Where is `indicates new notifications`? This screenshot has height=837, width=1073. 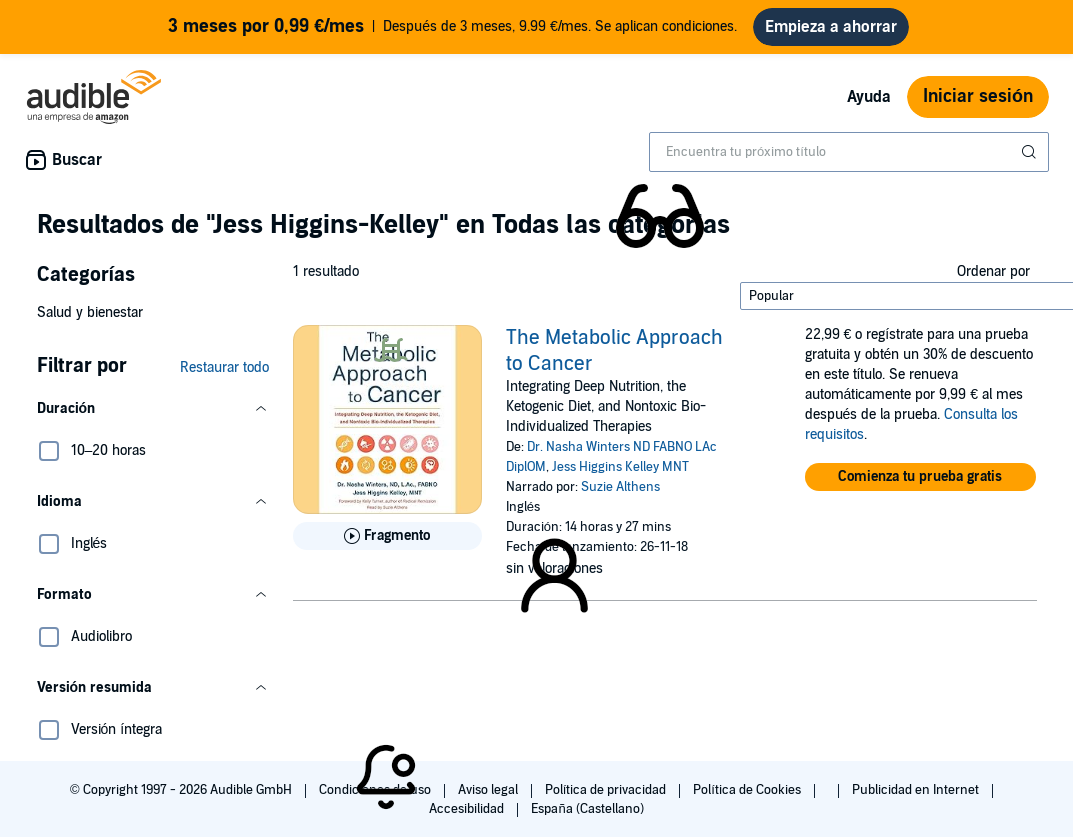 indicates new notifications is located at coordinates (386, 777).